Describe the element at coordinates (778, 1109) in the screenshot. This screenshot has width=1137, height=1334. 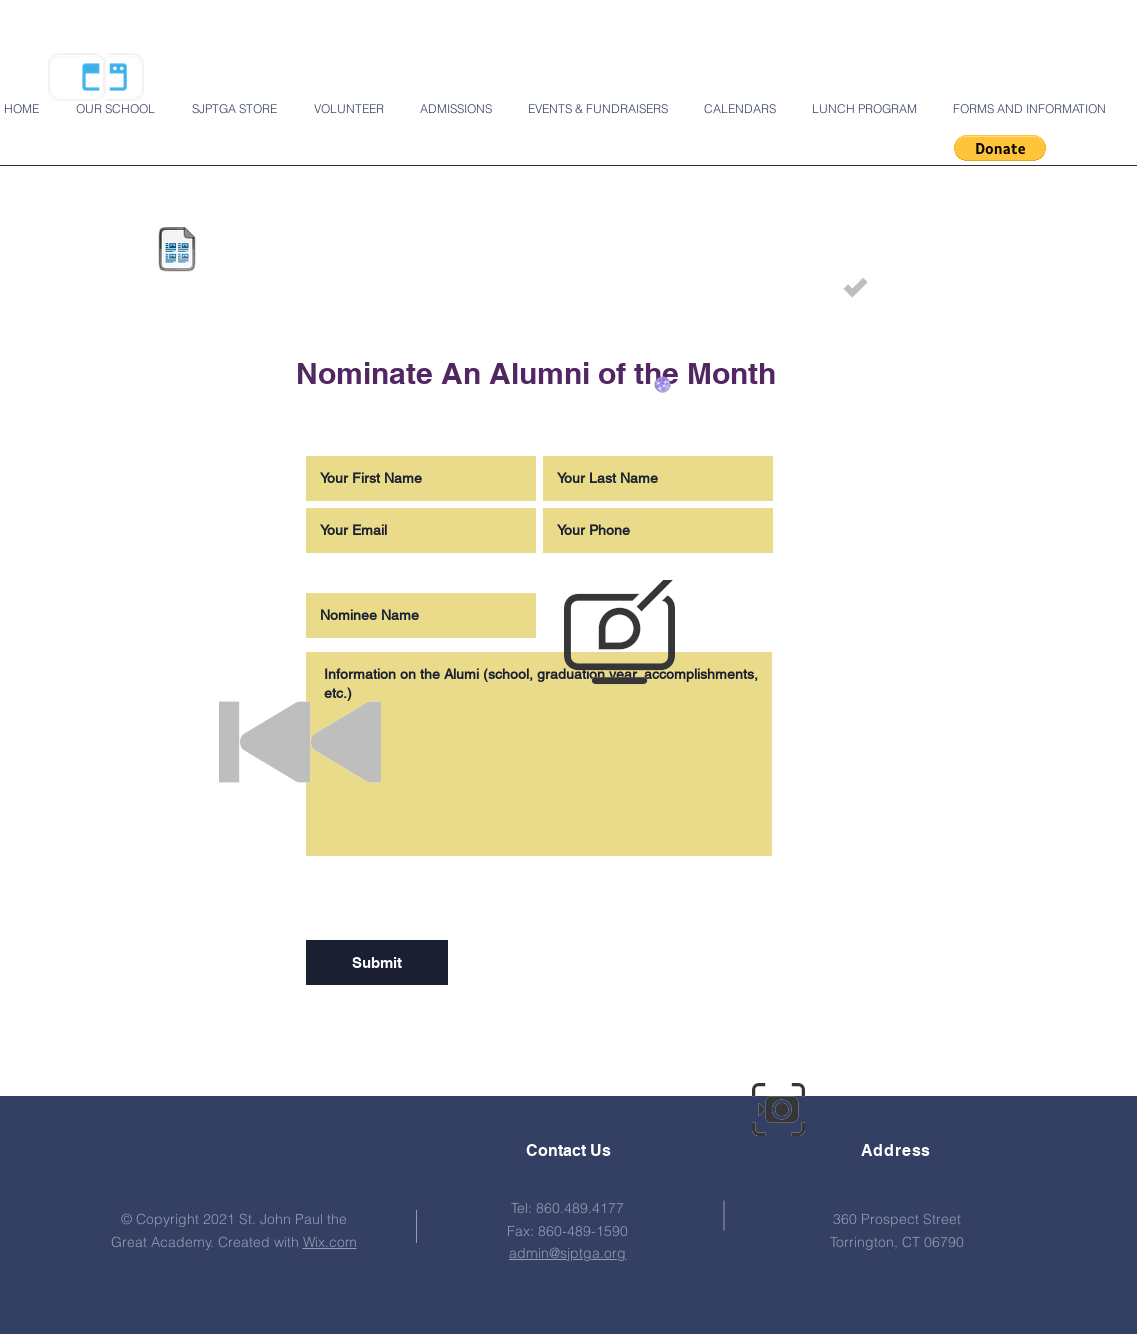
I see `start screen recording with Kooha` at that location.